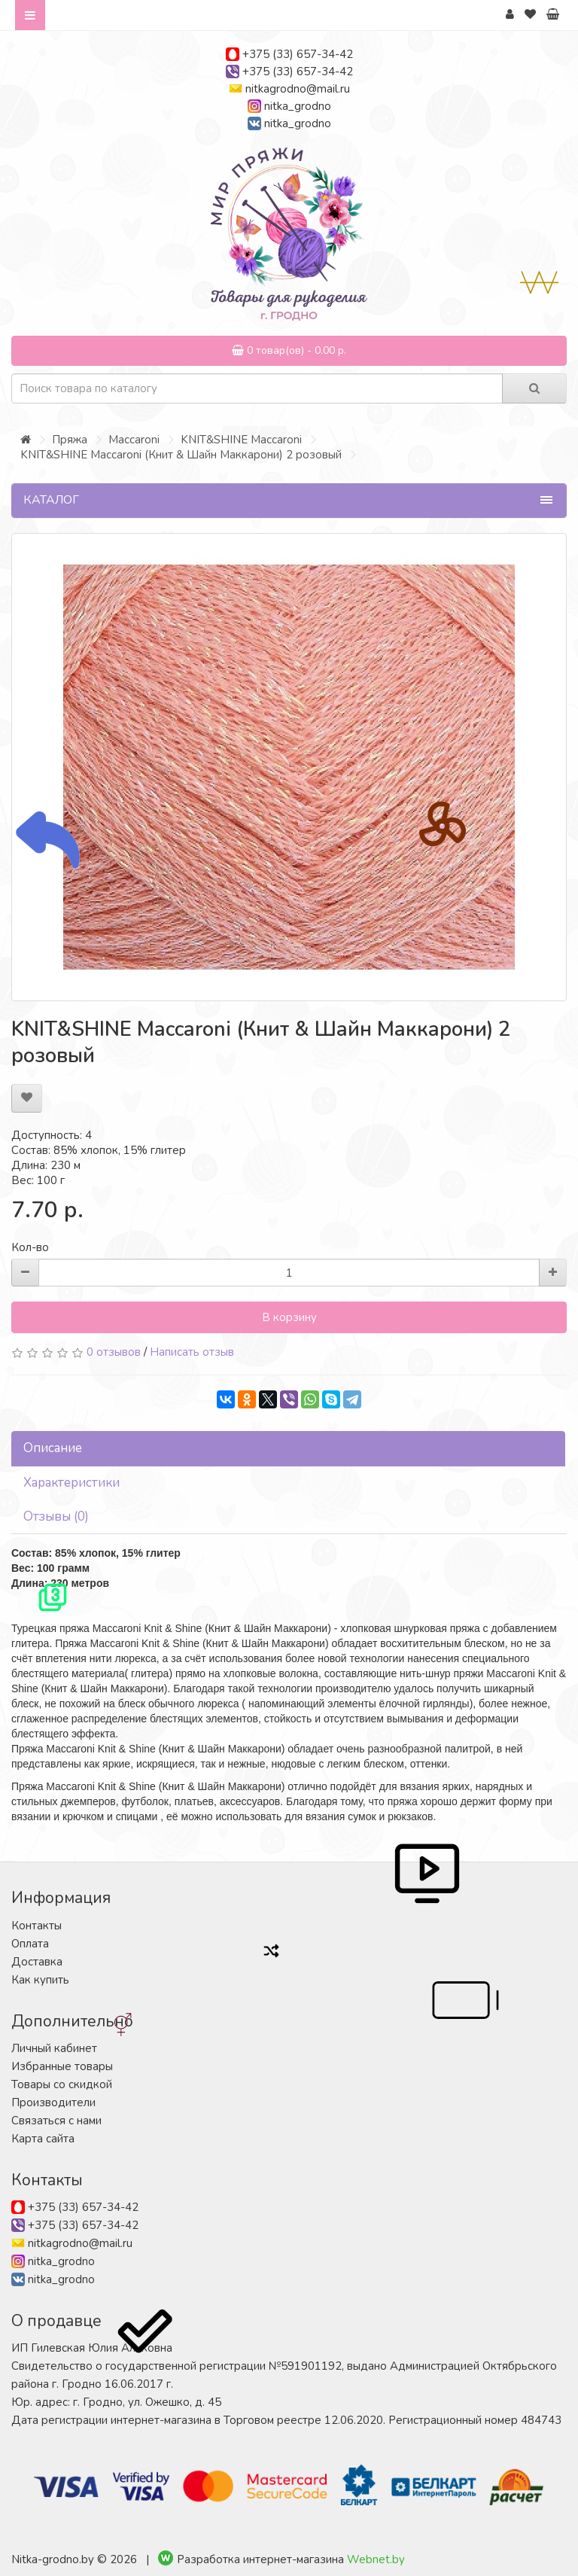  Describe the element at coordinates (53, 1597) in the screenshot. I see `view item 3 in a series or collection` at that location.